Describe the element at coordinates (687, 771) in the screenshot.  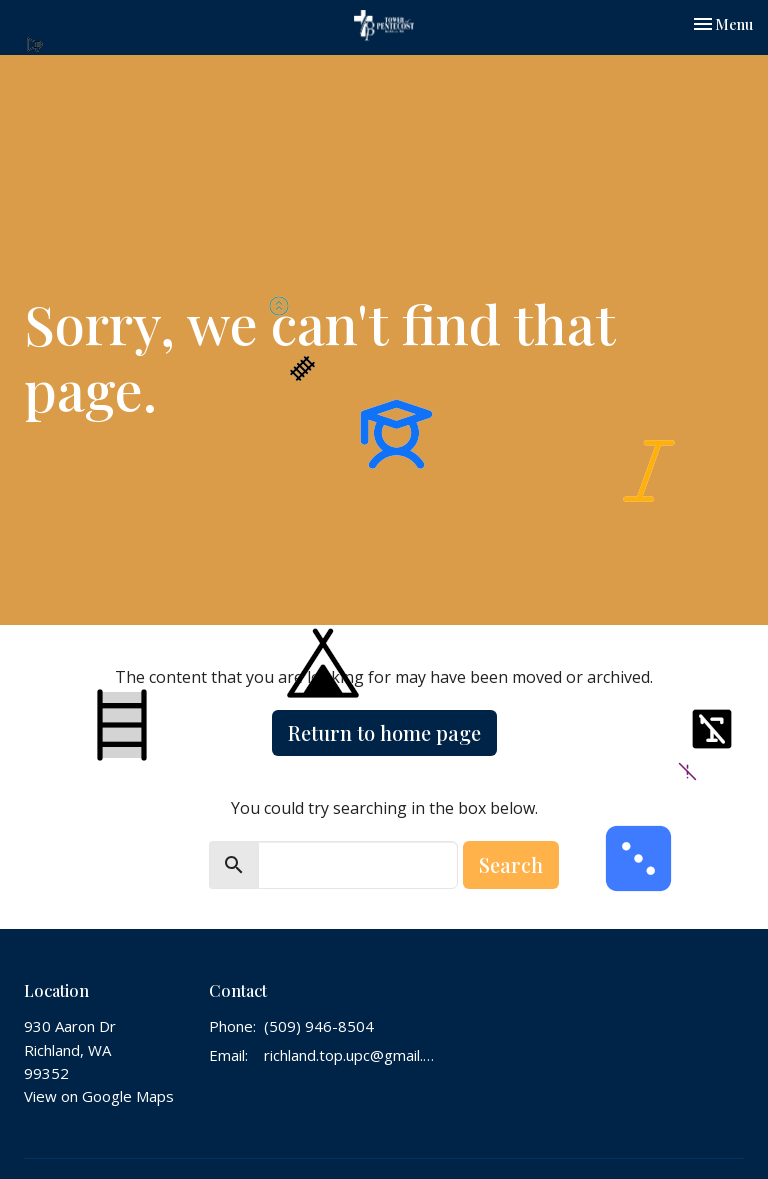
I see `disable alert notifications` at that location.